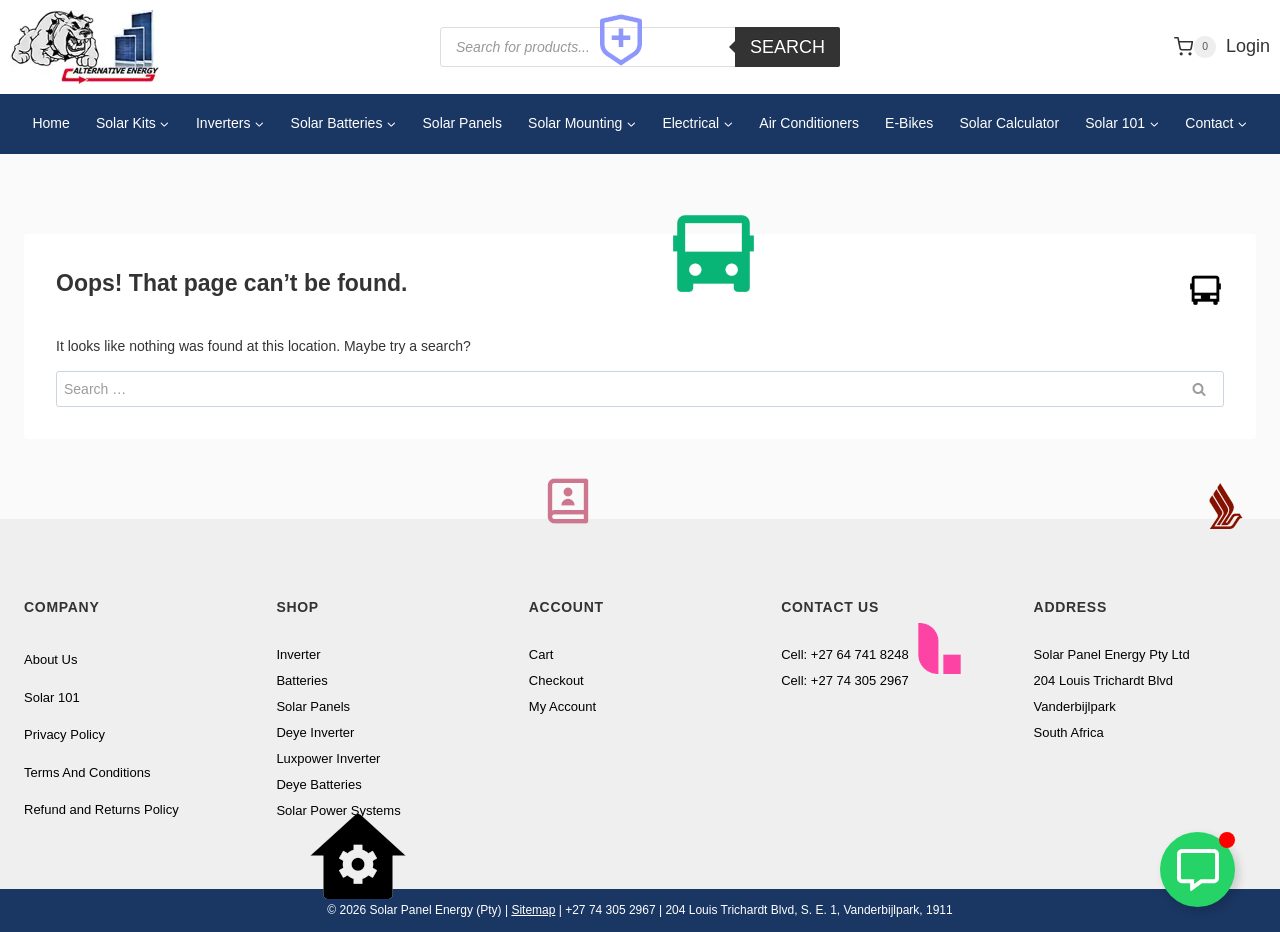 This screenshot has width=1280, height=932. Describe the element at coordinates (939, 648) in the screenshot. I see `logstash data processing pipeline logo` at that location.